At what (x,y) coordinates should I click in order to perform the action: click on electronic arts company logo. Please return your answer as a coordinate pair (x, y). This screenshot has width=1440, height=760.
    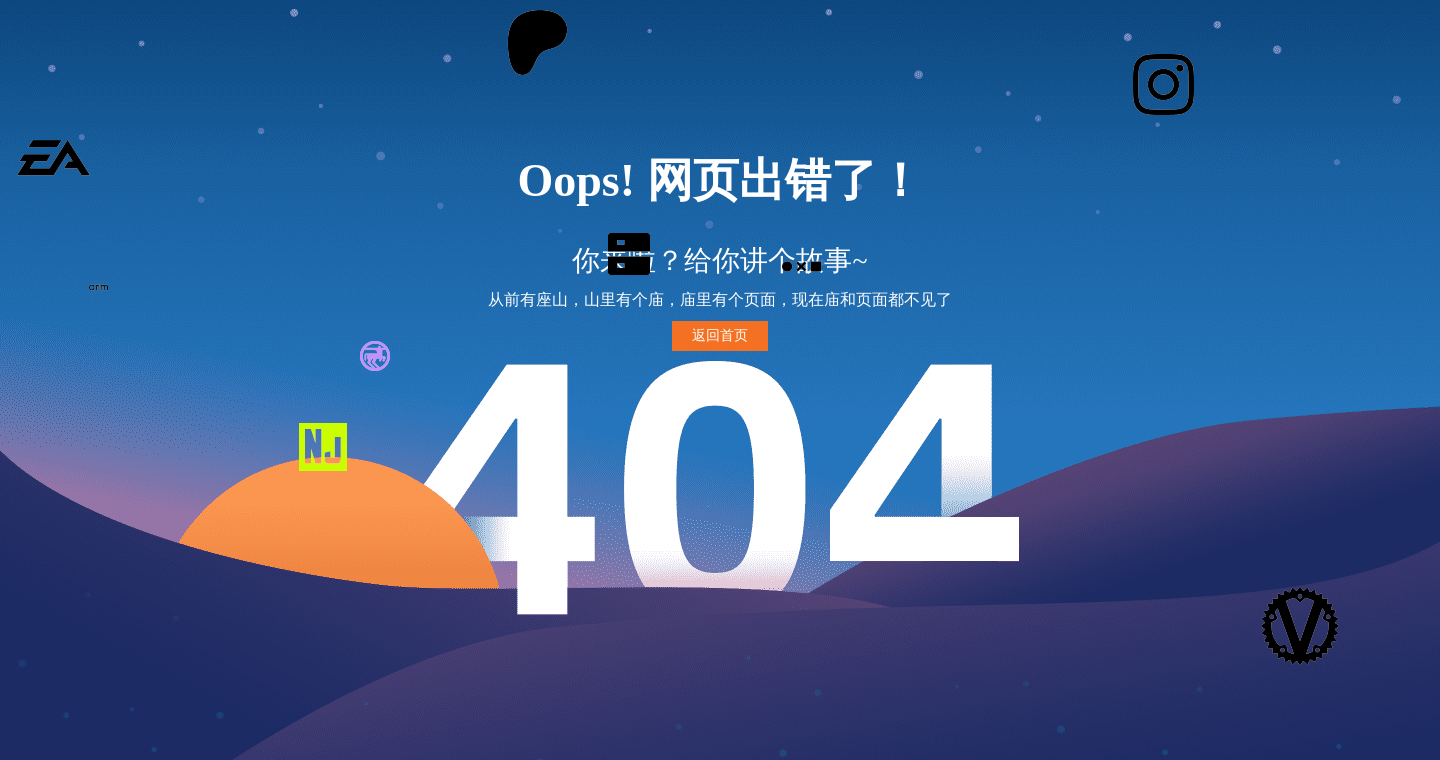
    Looking at the image, I should click on (53, 157).